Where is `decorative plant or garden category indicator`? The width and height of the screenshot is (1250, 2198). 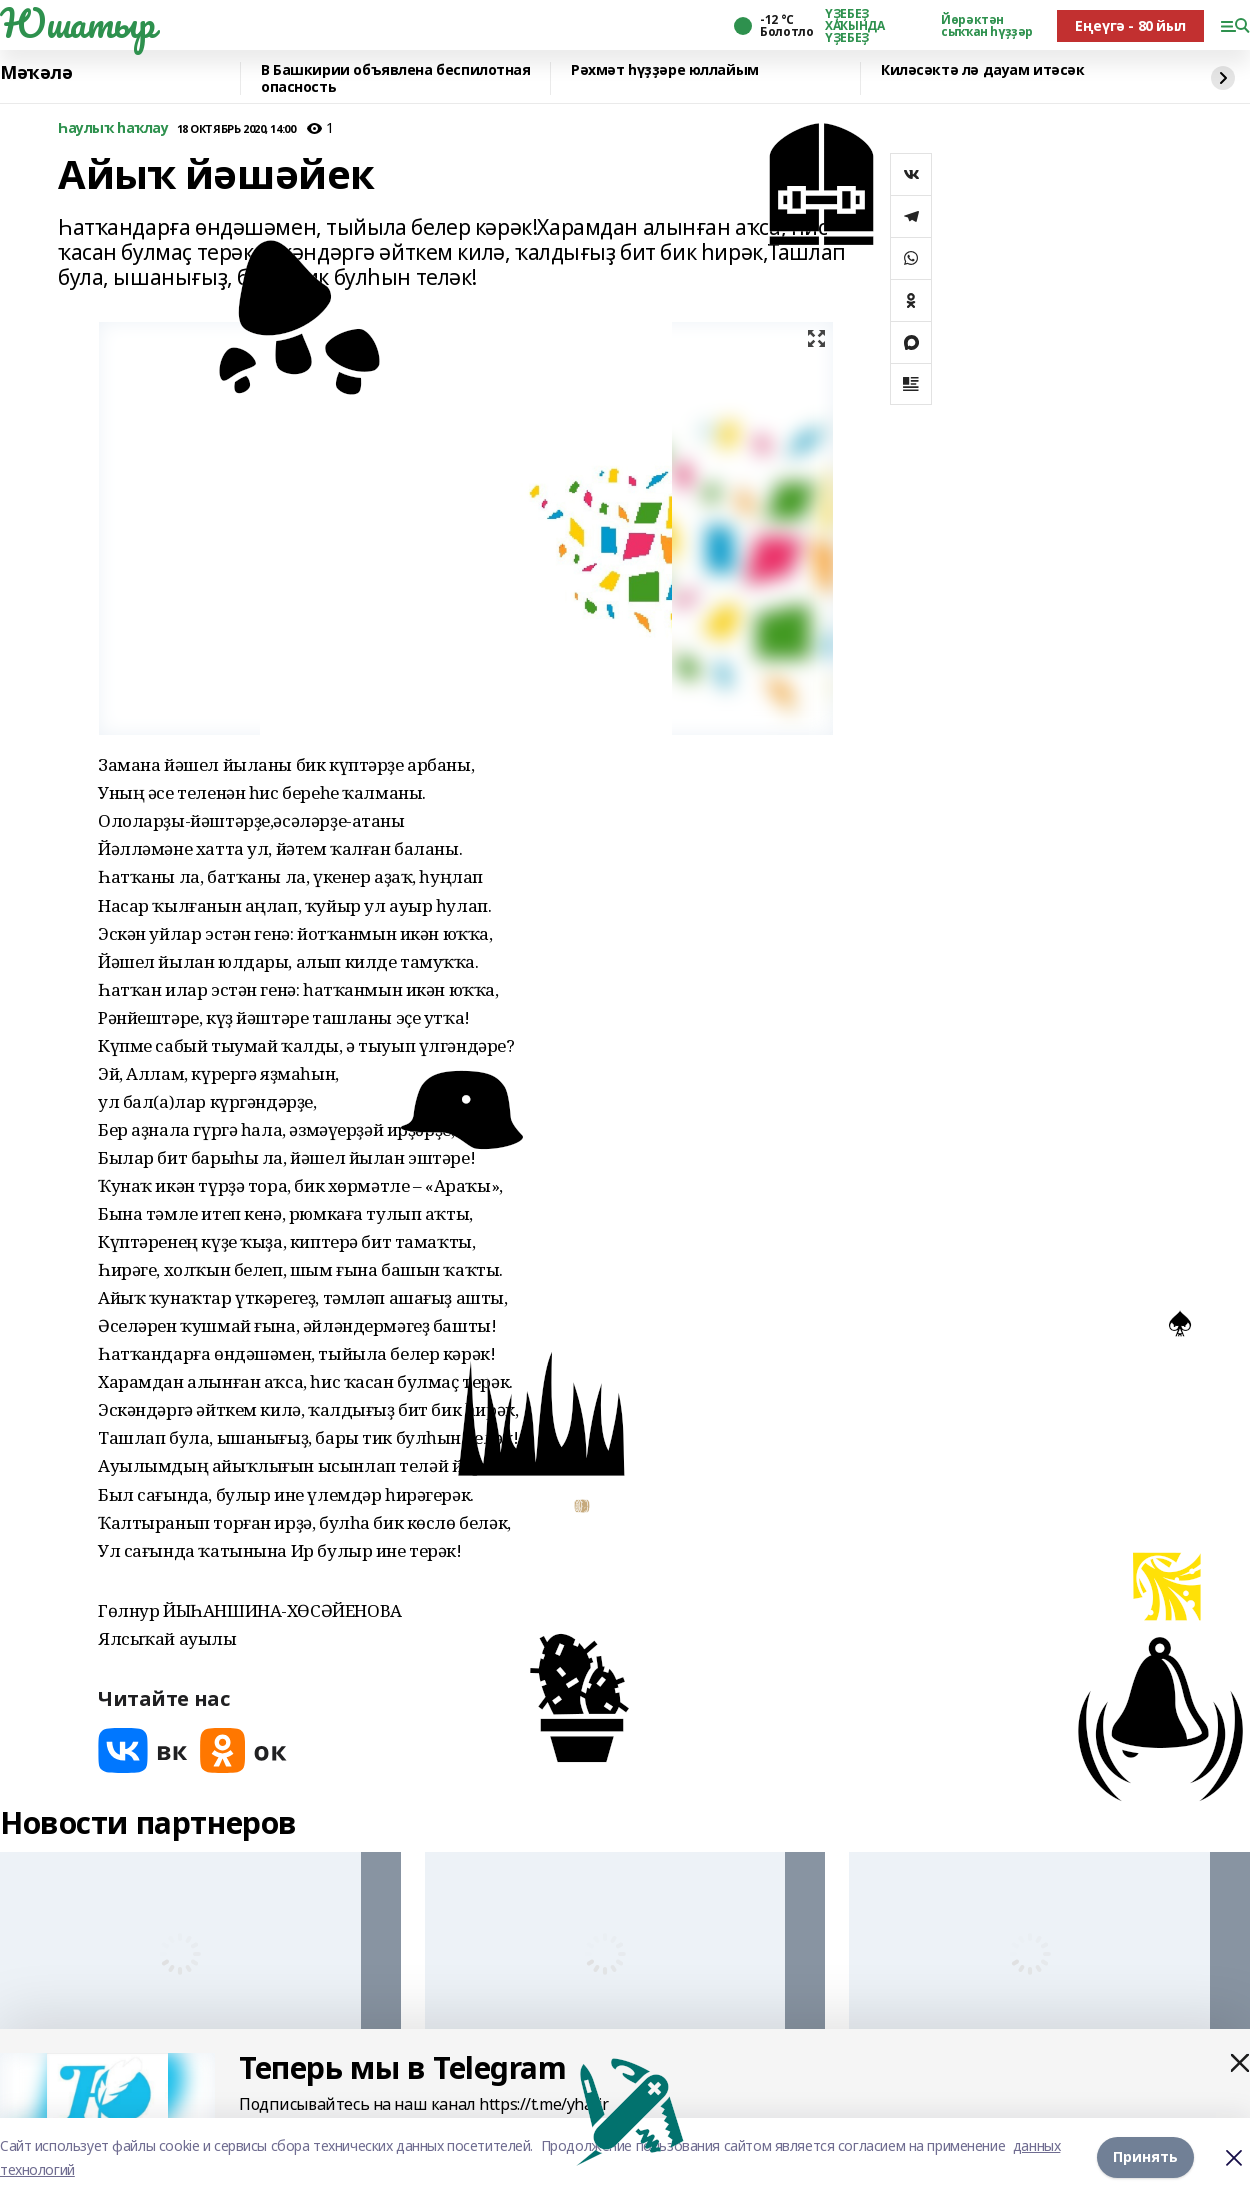 decorative plant or garden category indicator is located at coordinates (582, 1698).